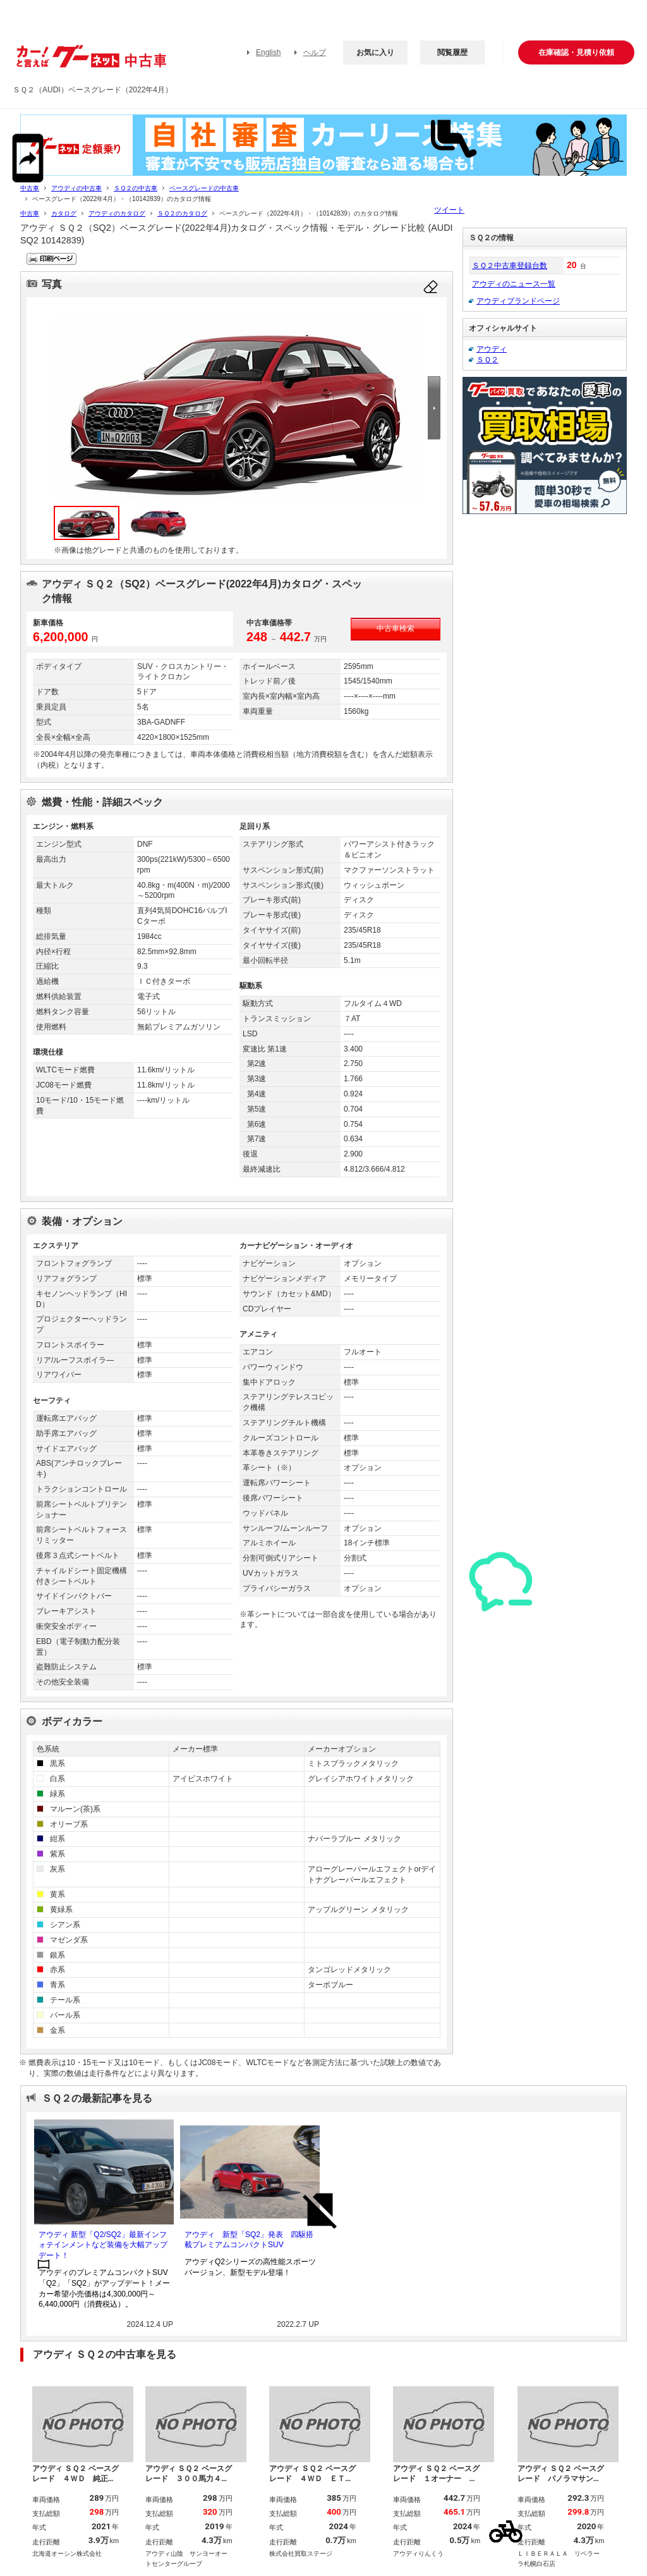 This screenshot has height=2576, width=647. What do you see at coordinates (44, 2264) in the screenshot?
I see `switch to panorama photo mode` at bounding box center [44, 2264].